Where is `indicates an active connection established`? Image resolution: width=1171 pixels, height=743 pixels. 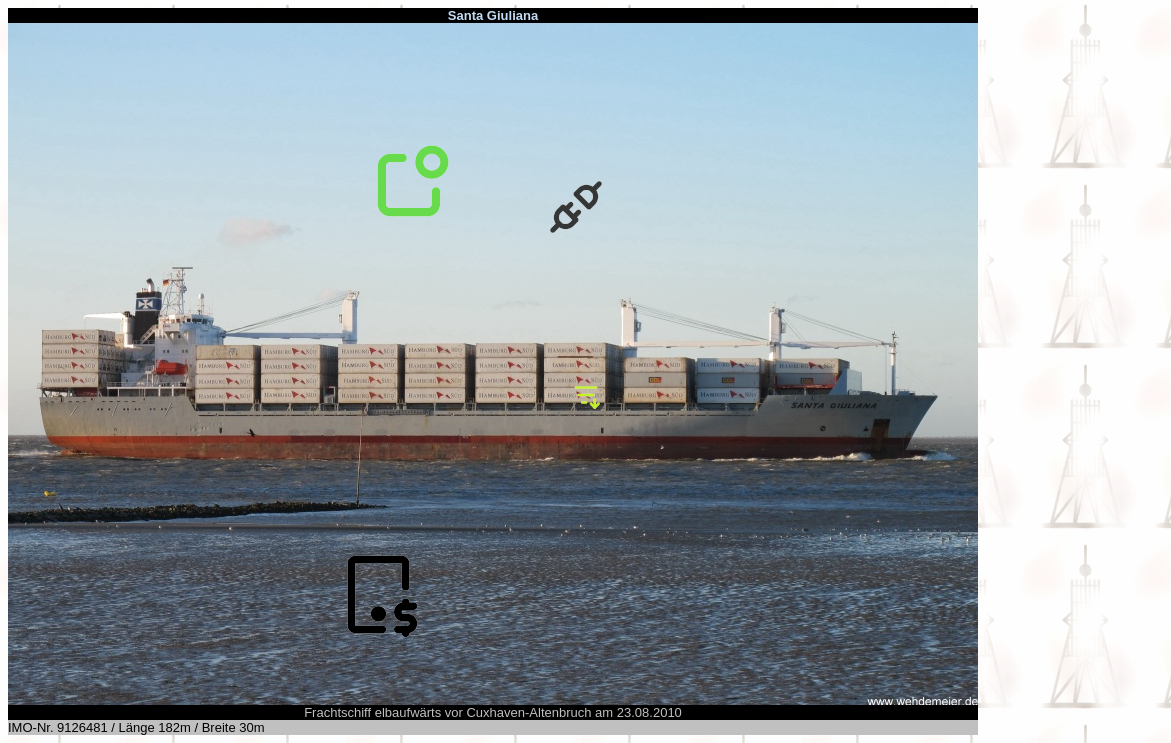 indicates an active connection established is located at coordinates (576, 207).